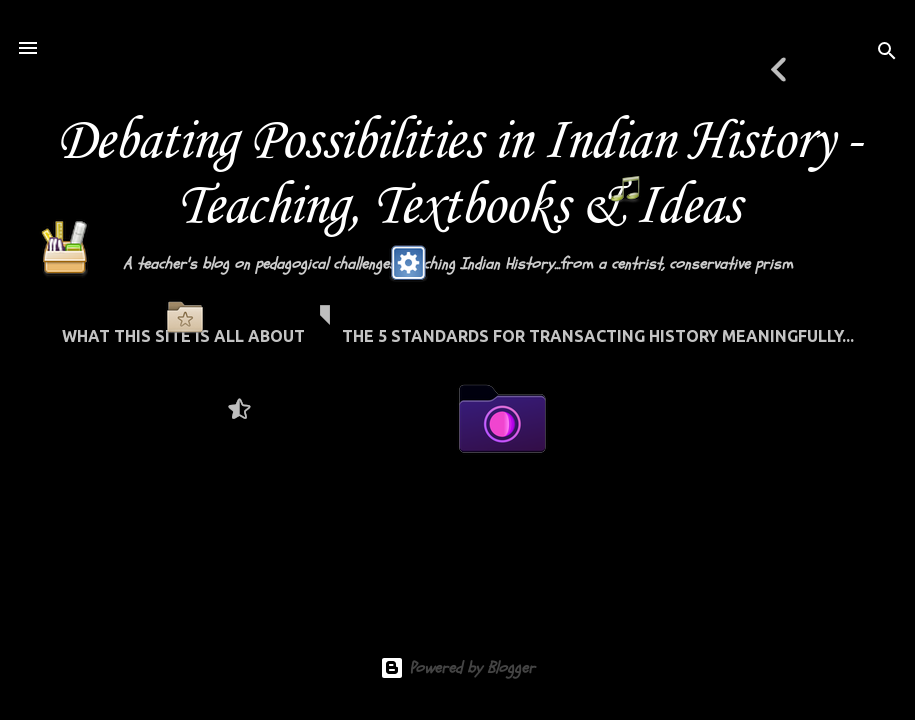  Describe the element at coordinates (65, 248) in the screenshot. I see `access miscellaneous or uncategorized applications` at that location.